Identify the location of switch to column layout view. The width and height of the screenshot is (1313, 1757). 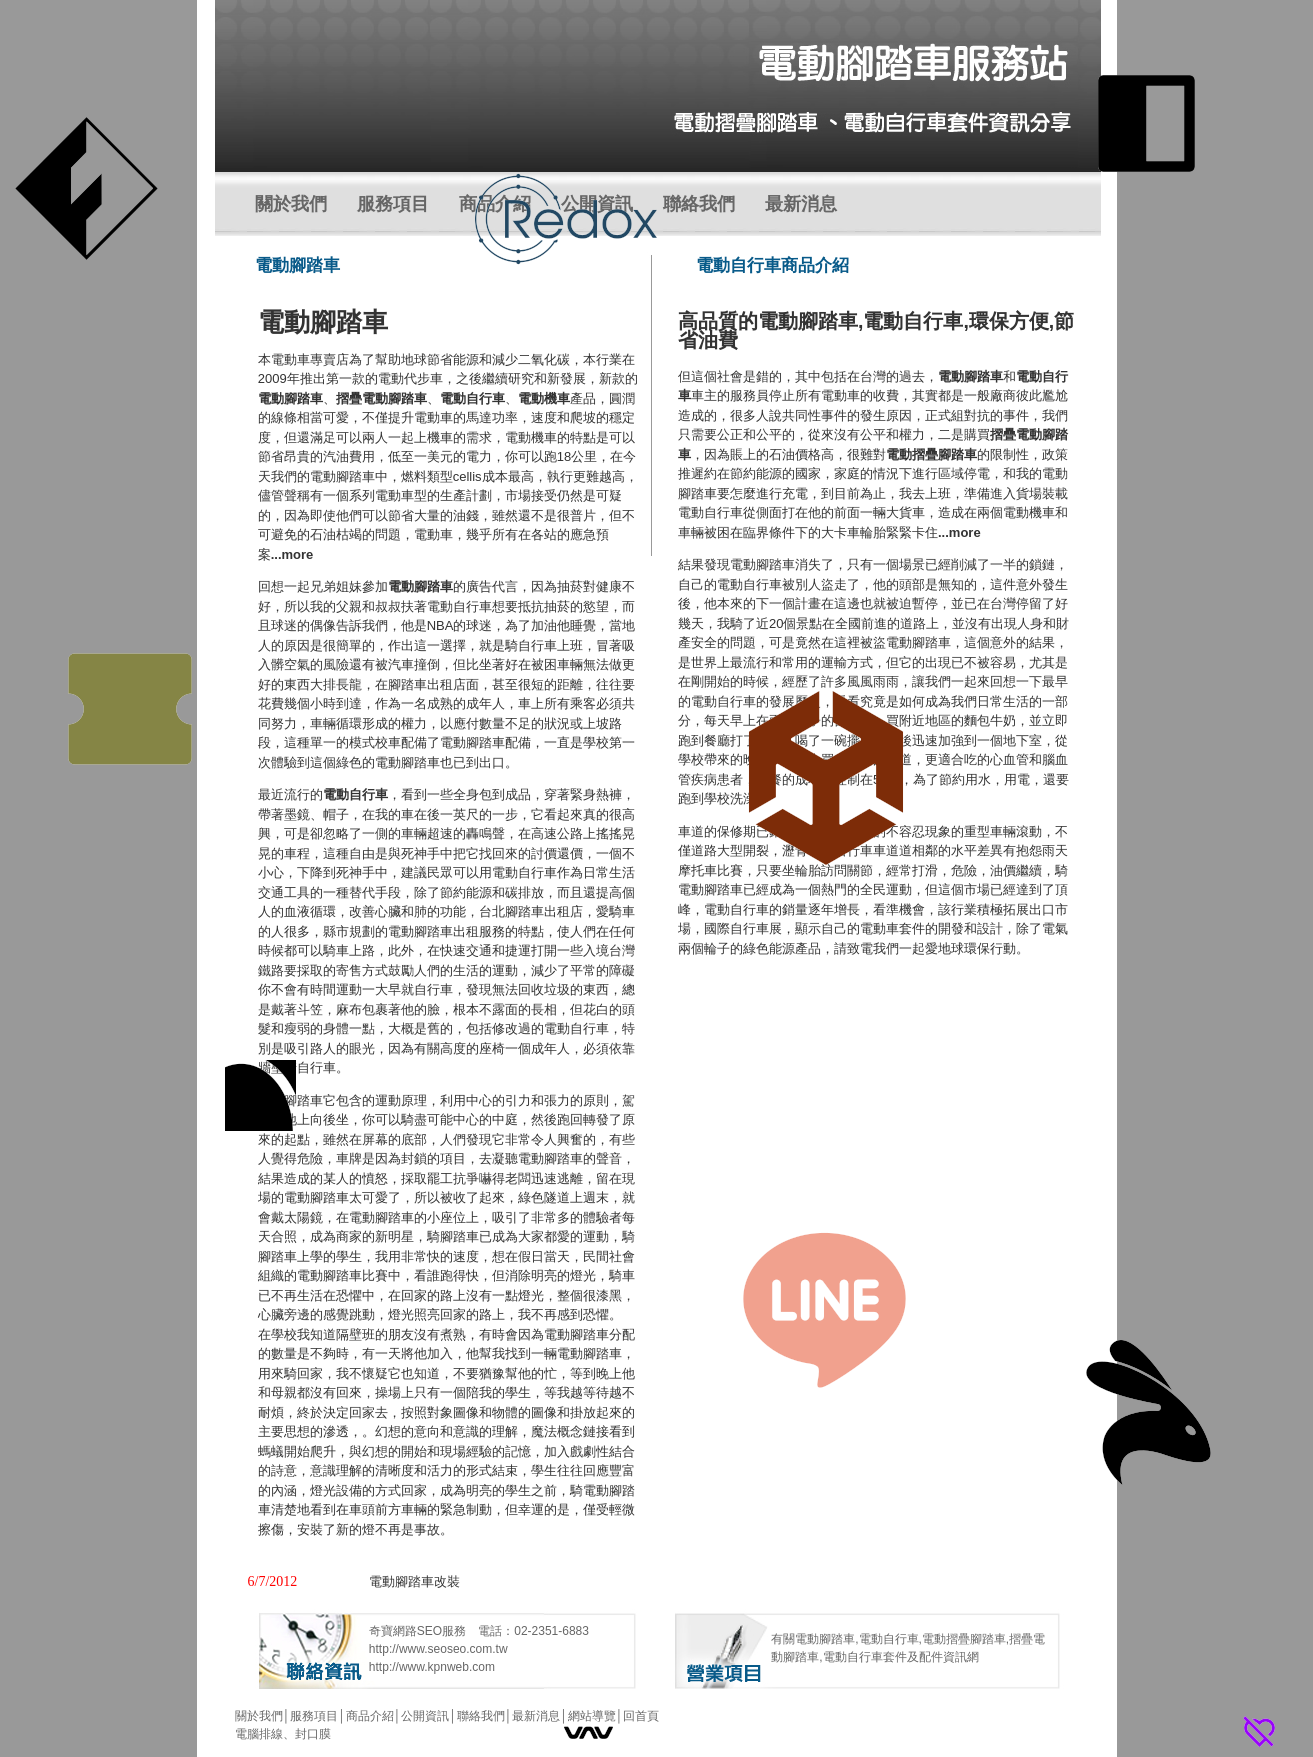
(1146, 123).